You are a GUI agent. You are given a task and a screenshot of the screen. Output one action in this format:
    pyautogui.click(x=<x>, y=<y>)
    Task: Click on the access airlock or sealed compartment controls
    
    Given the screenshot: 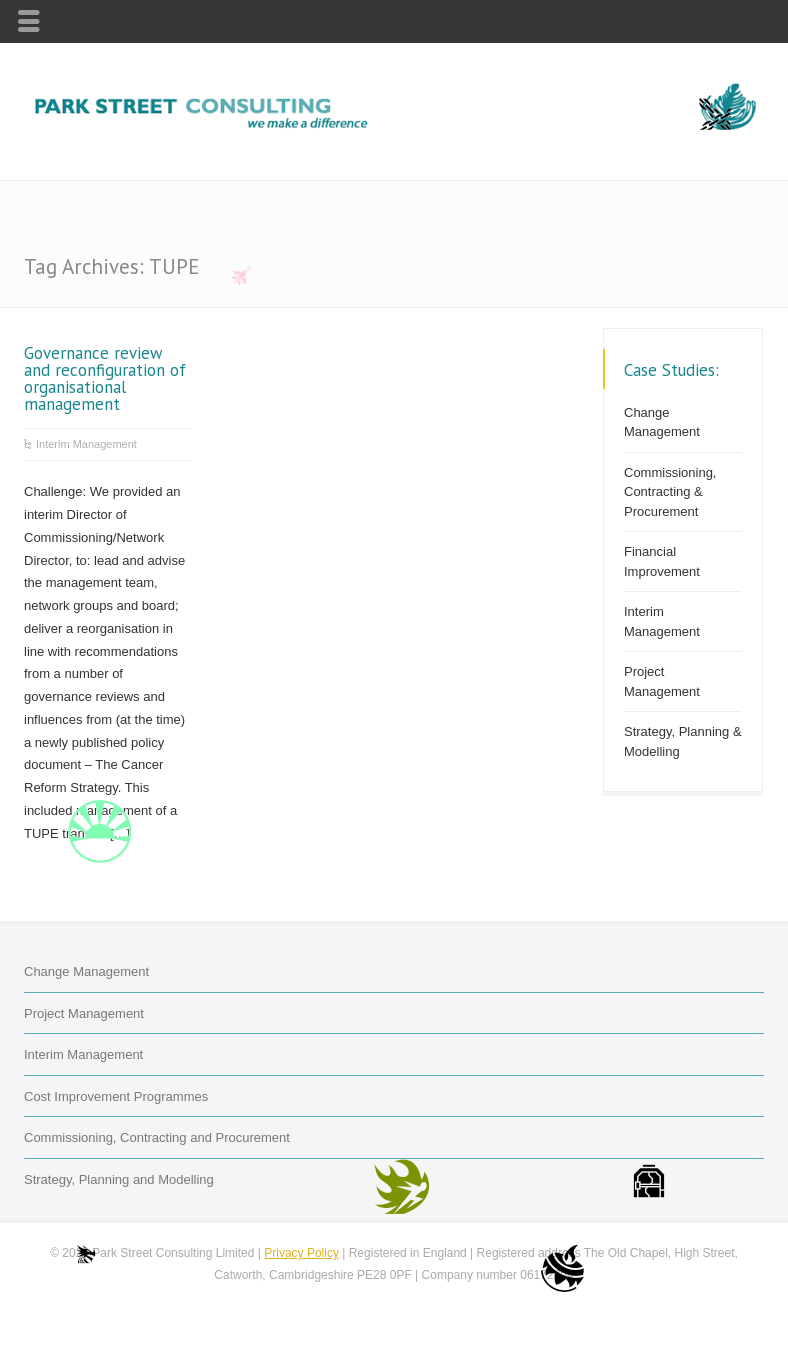 What is the action you would take?
    pyautogui.click(x=649, y=1181)
    